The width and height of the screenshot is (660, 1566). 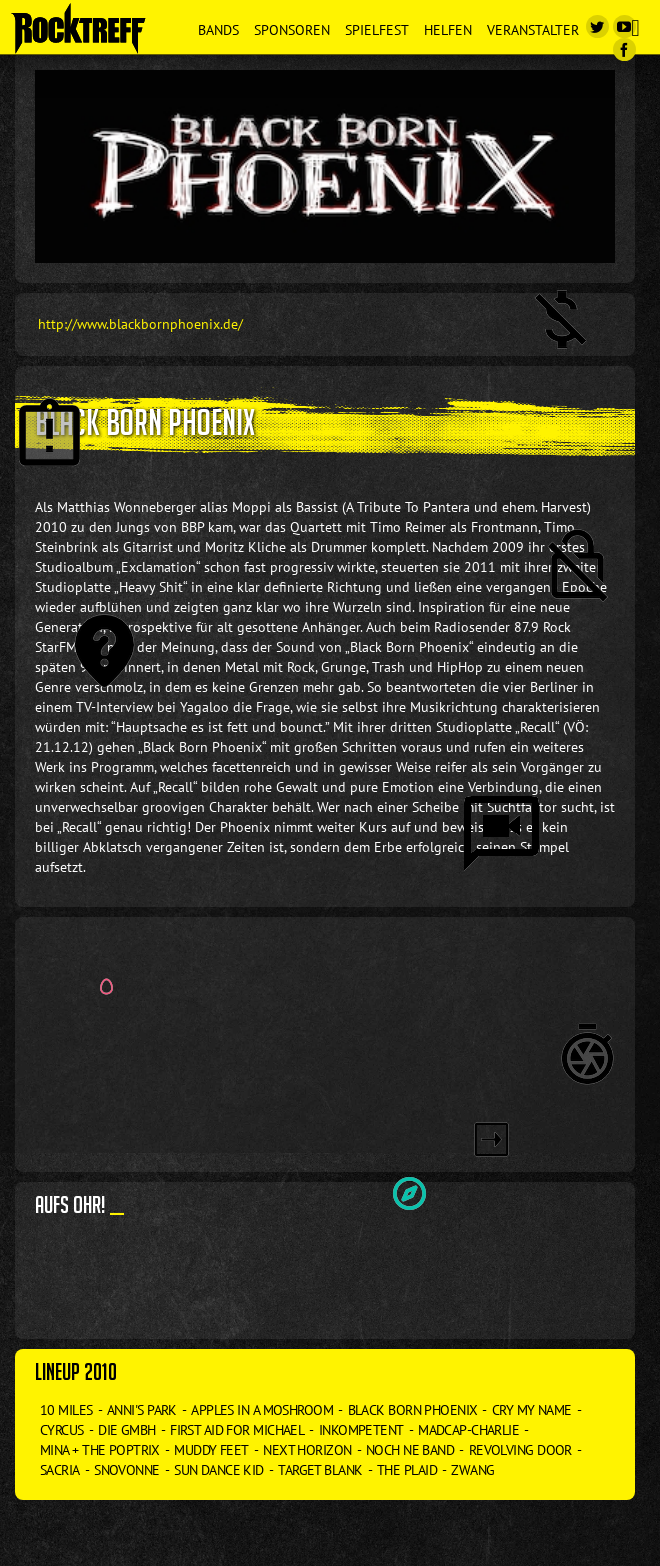 I want to click on open navigation or directions, so click(x=409, y=1193).